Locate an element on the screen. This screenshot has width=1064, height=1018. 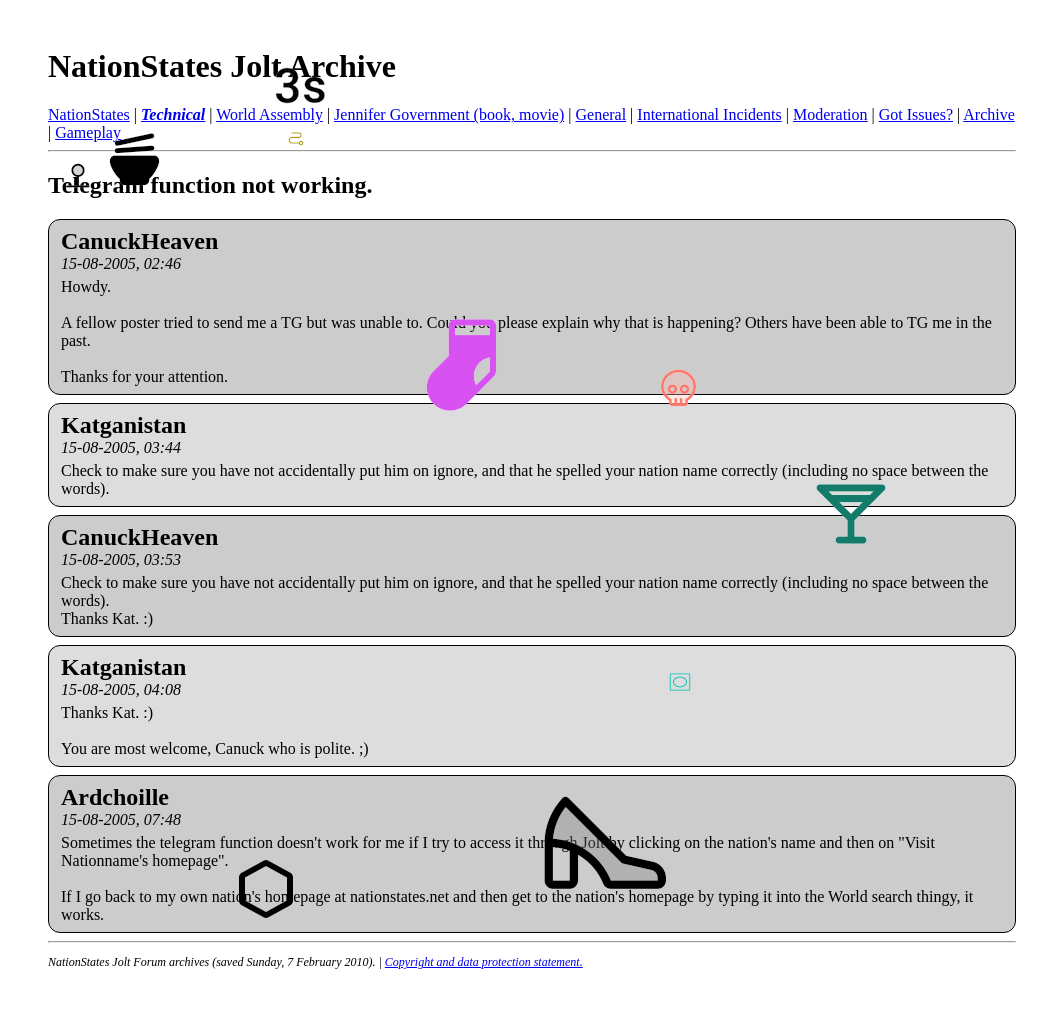
indicates danger or fatal error is located at coordinates (678, 388).